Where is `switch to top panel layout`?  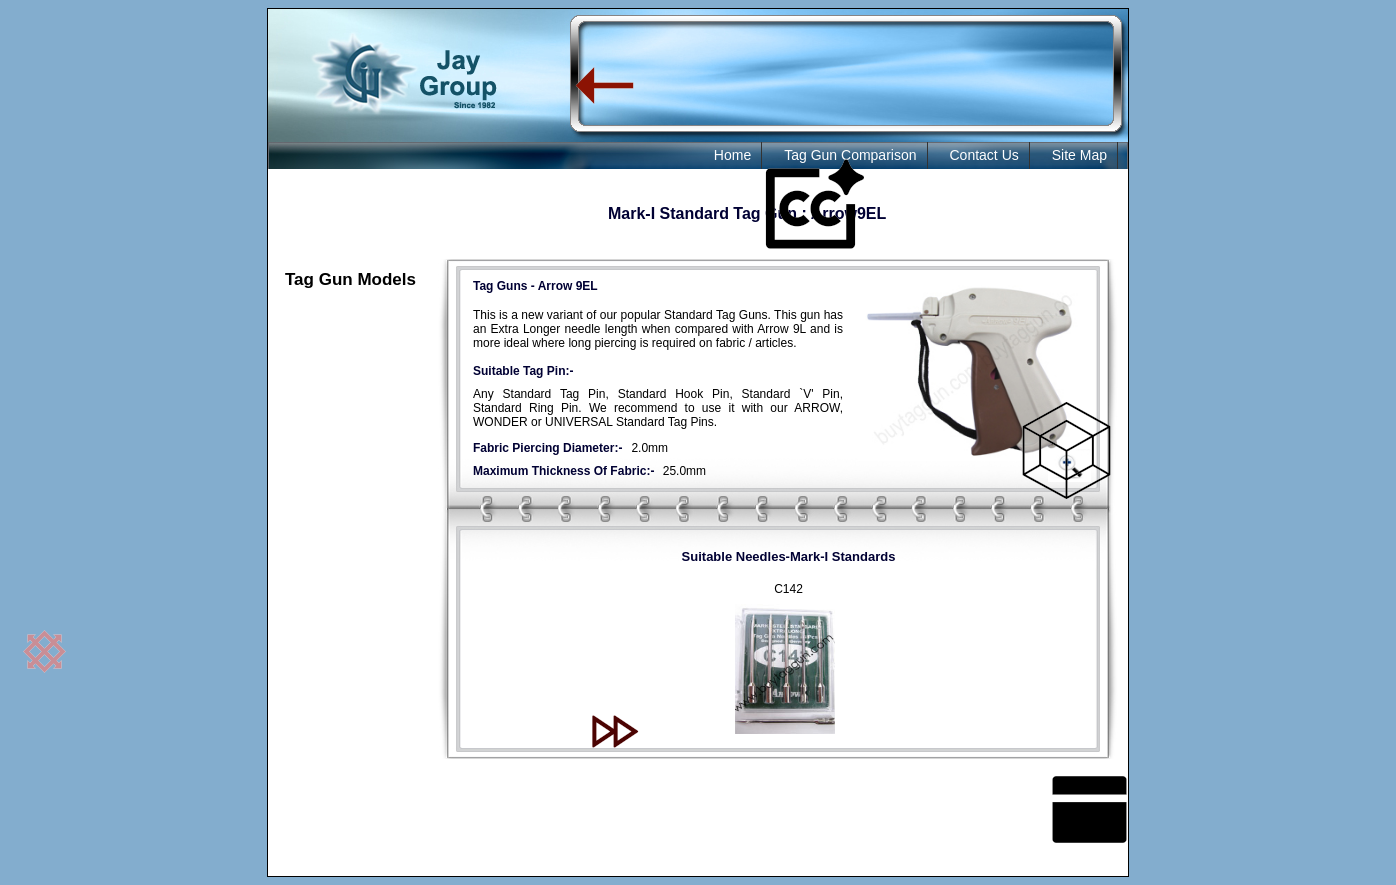 switch to top panel layout is located at coordinates (1089, 809).